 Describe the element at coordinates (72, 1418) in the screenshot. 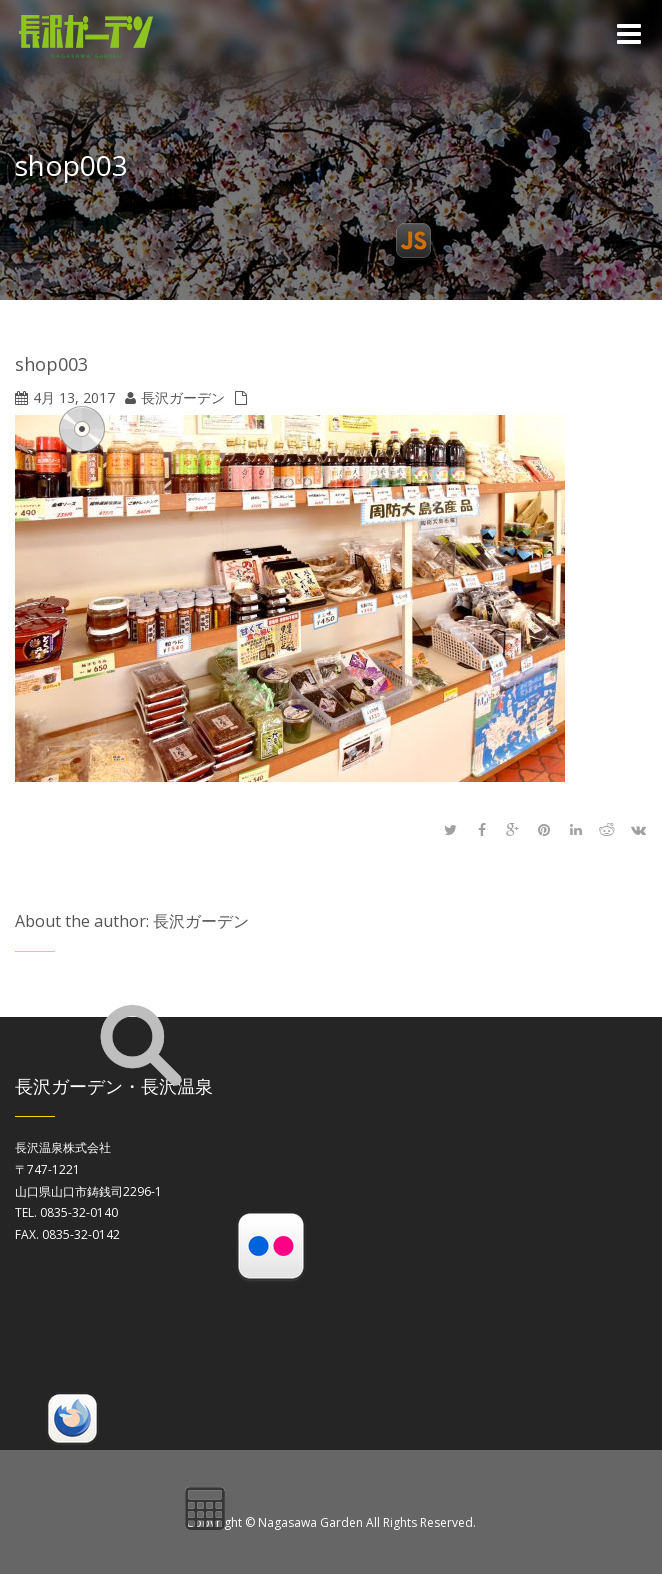

I see `open Firefox Aurora browser` at that location.